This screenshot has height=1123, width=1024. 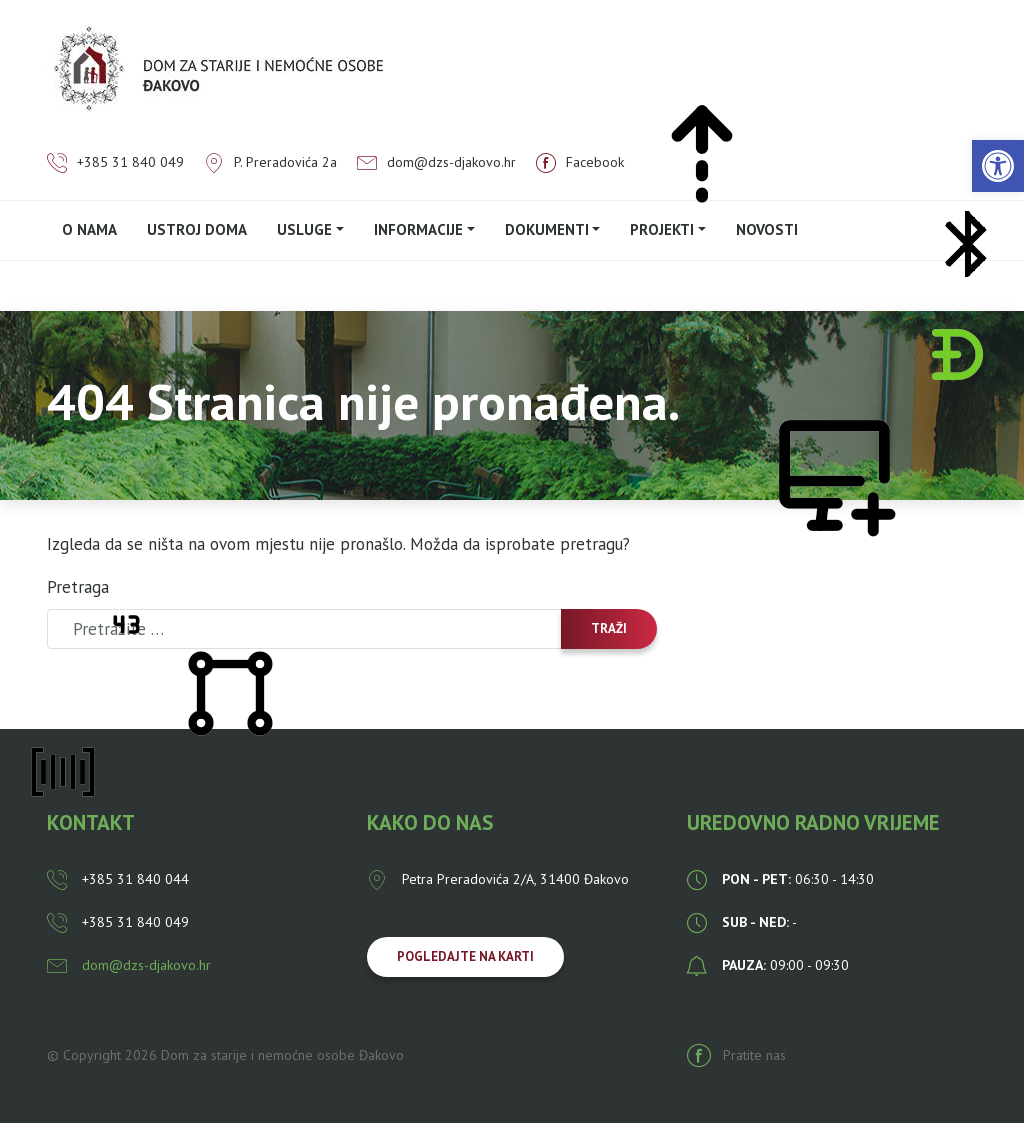 What do you see at coordinates (63, 772) in the screenshot?
I see `scan a barcode` at bounding box center [63, 772].